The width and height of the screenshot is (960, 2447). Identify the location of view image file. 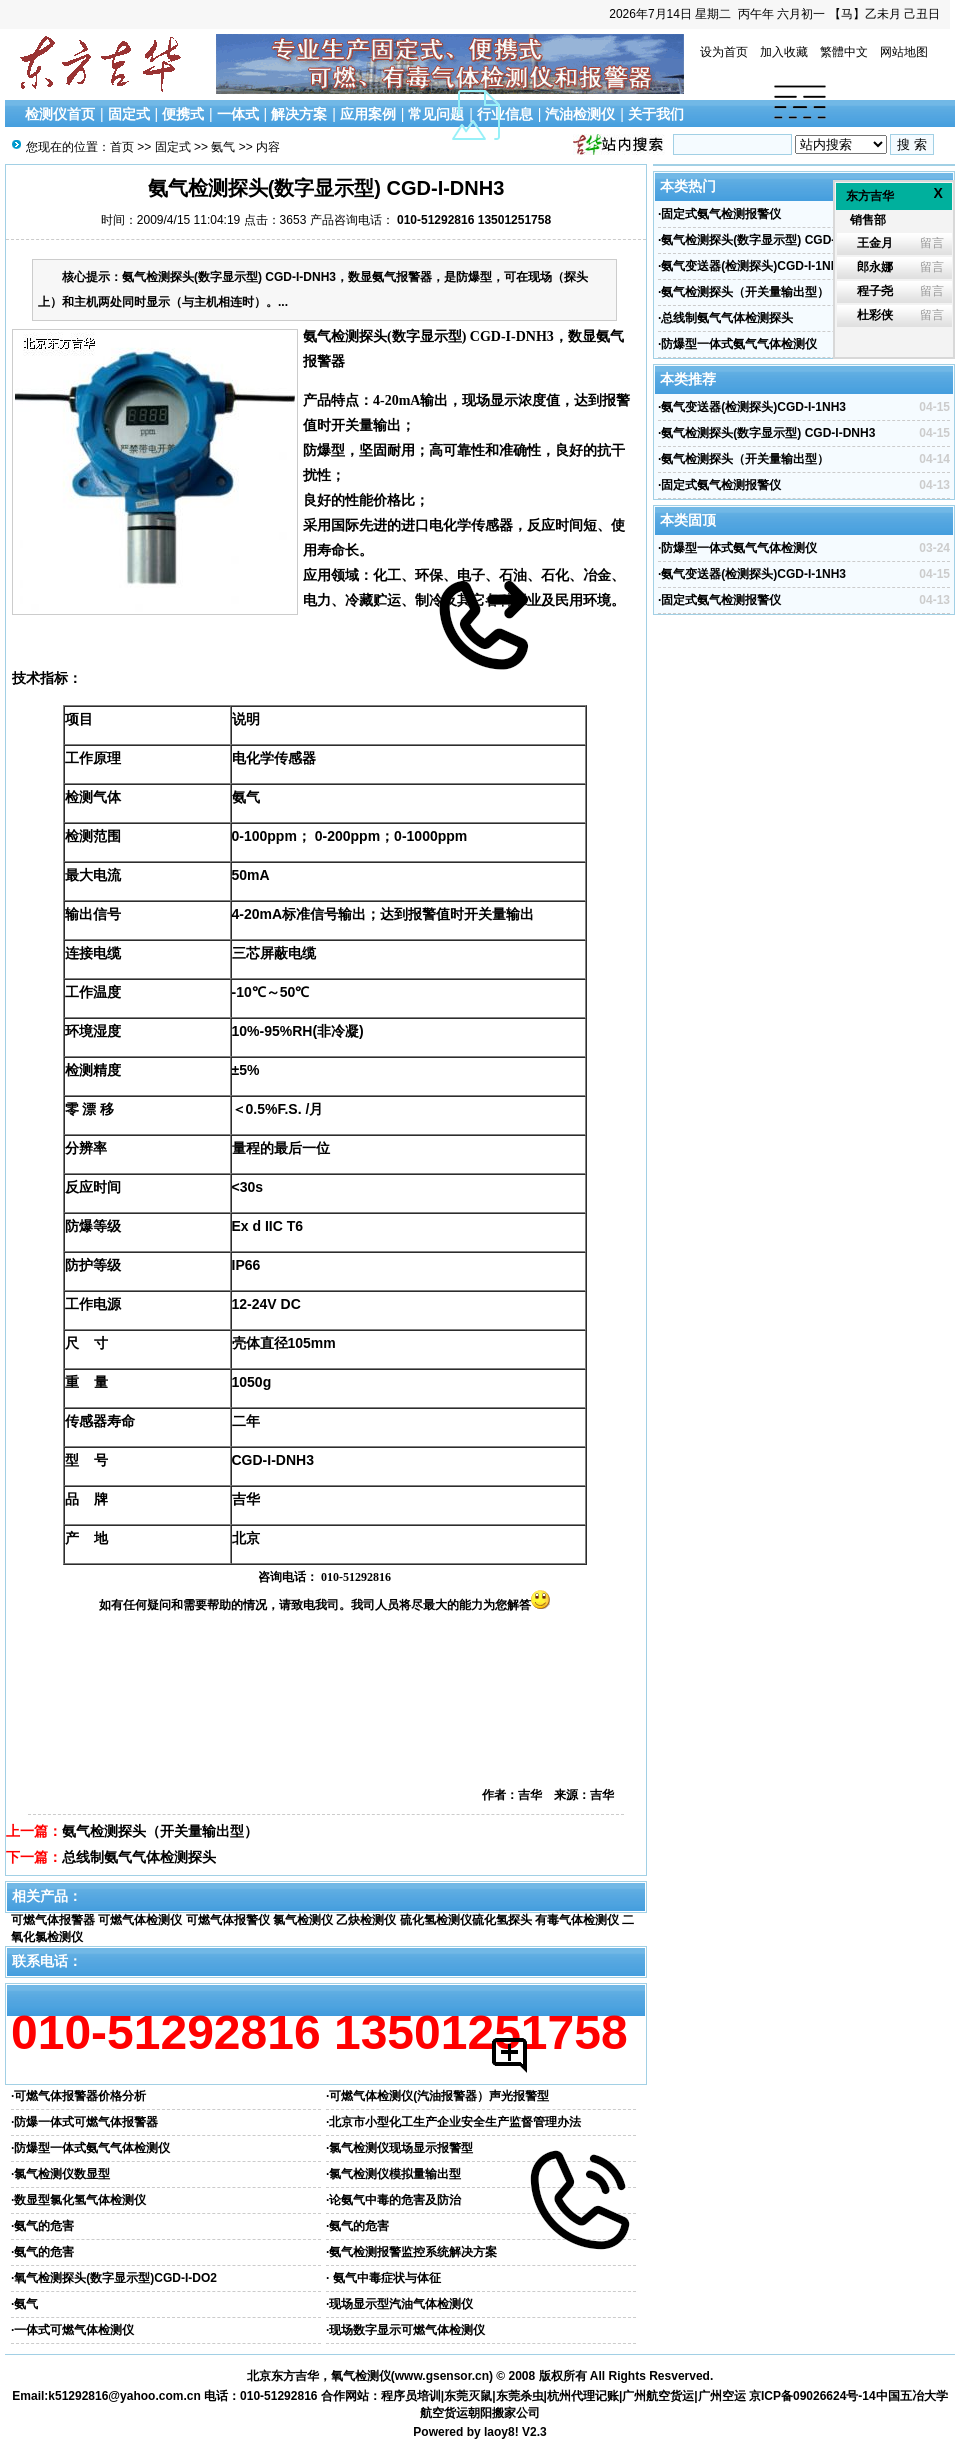
(479, 115).